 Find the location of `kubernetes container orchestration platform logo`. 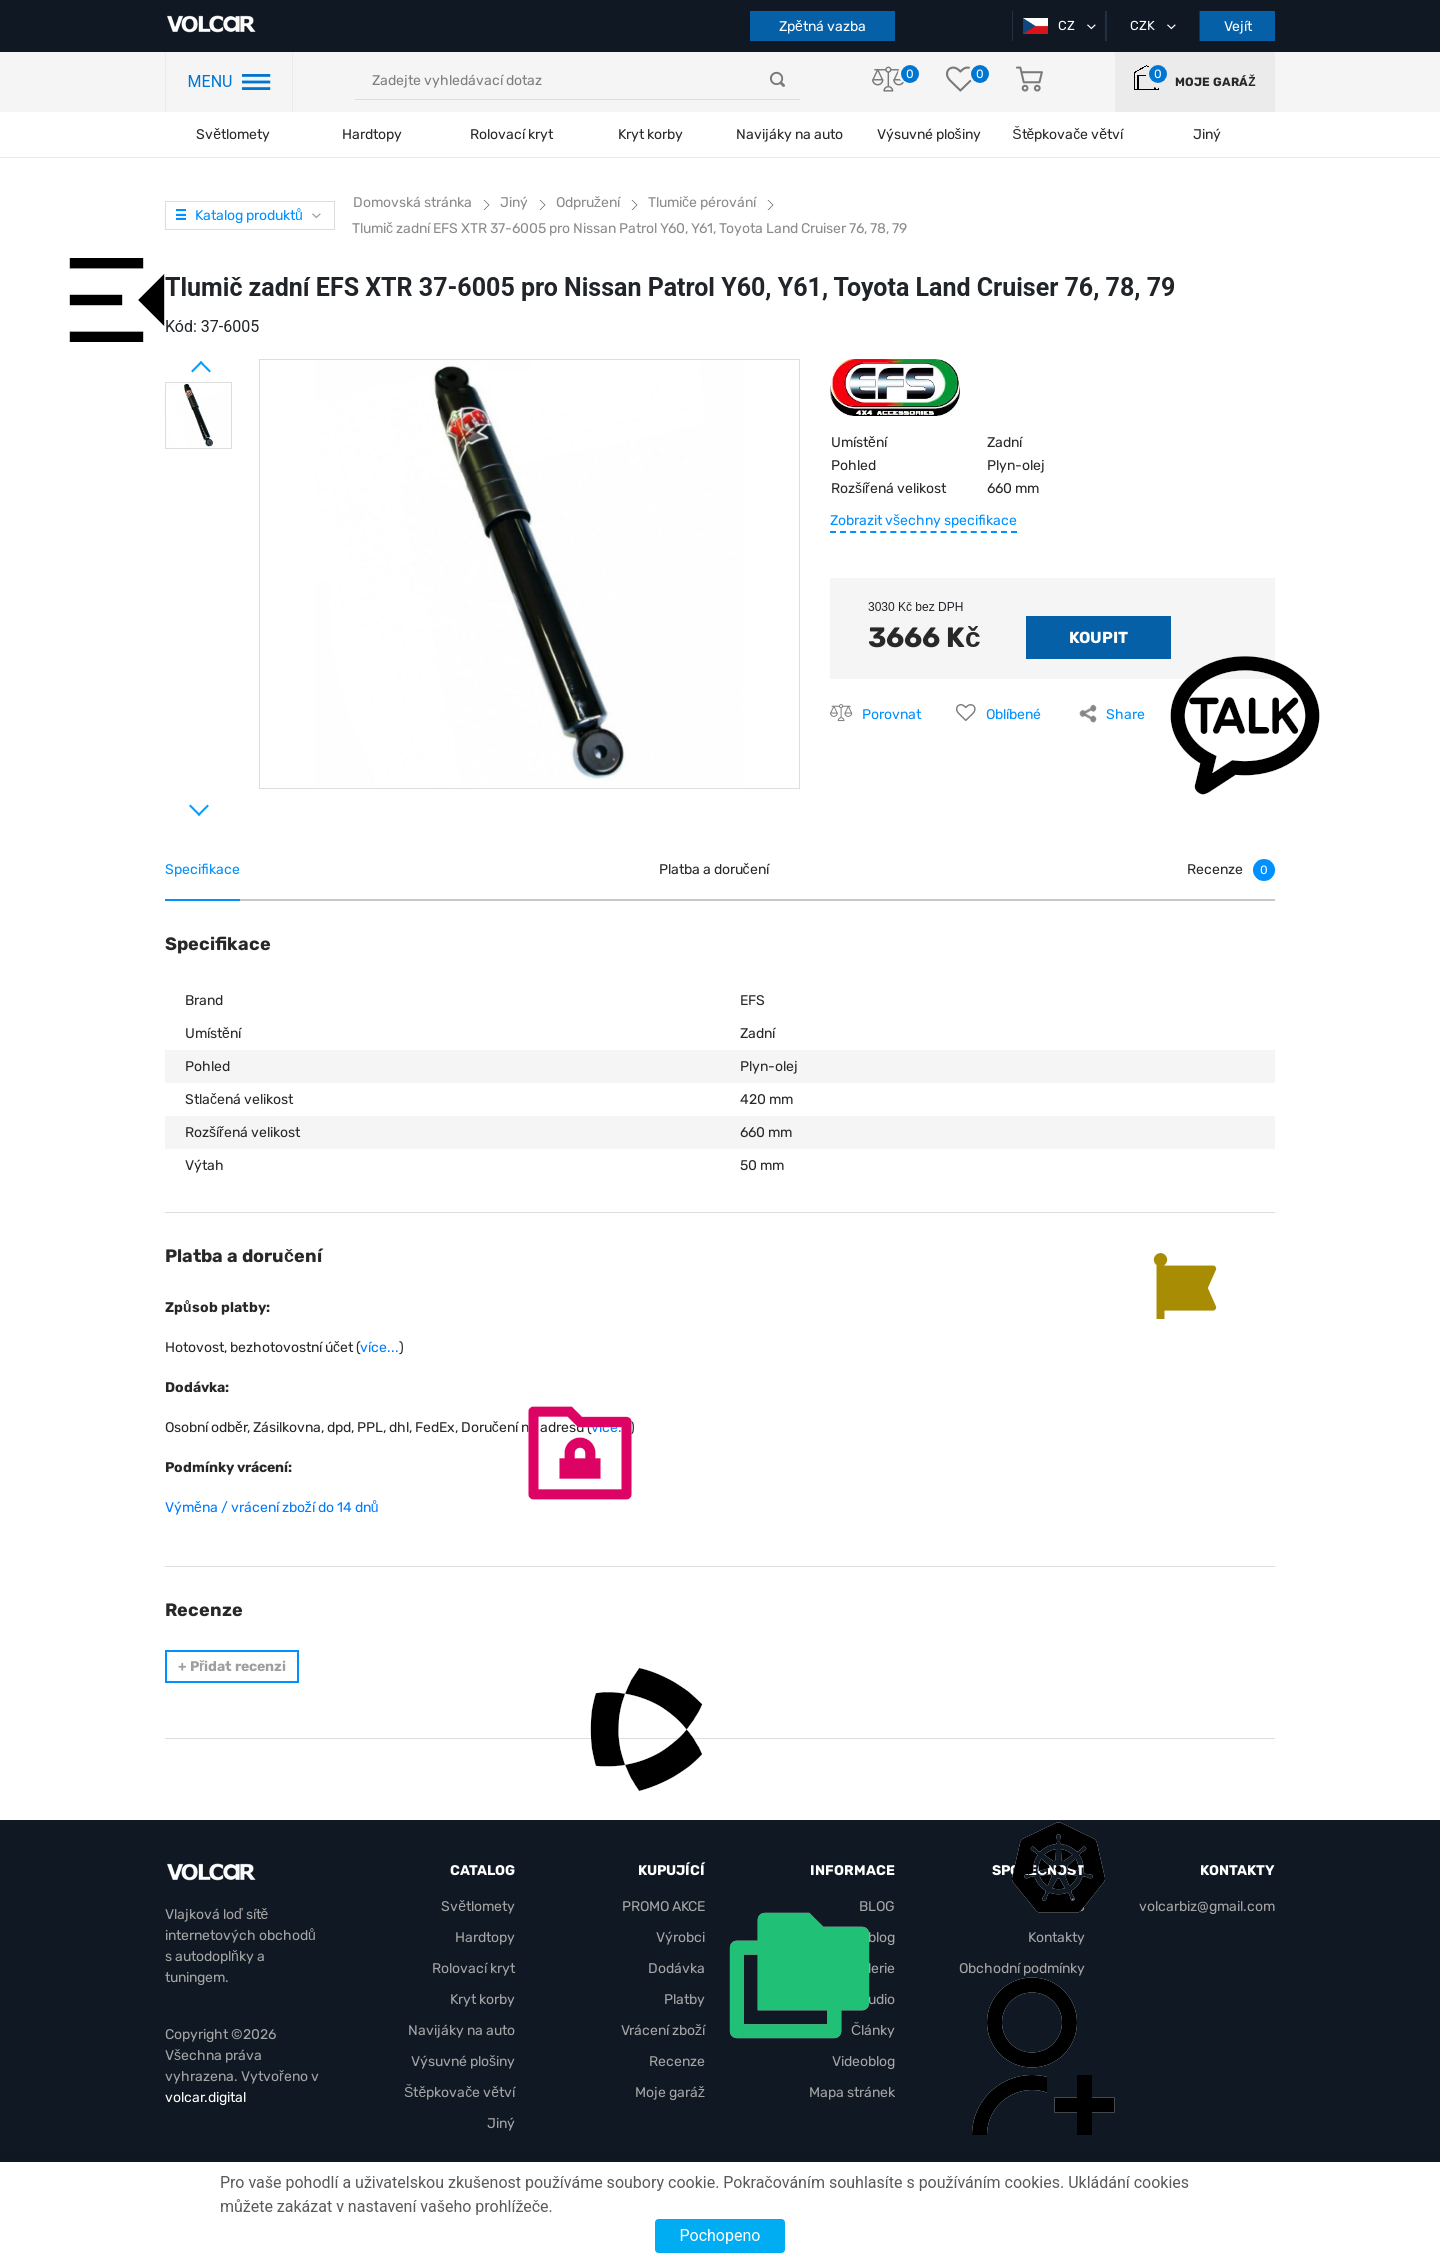

kubernetes container orchestration platform logo is located at coordinates (1058, 1867).